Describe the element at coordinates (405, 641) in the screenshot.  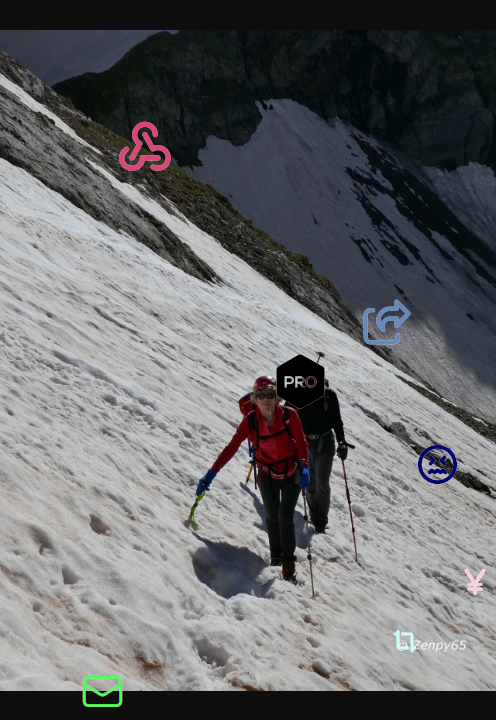
I see `crop or trim an image` at that location.